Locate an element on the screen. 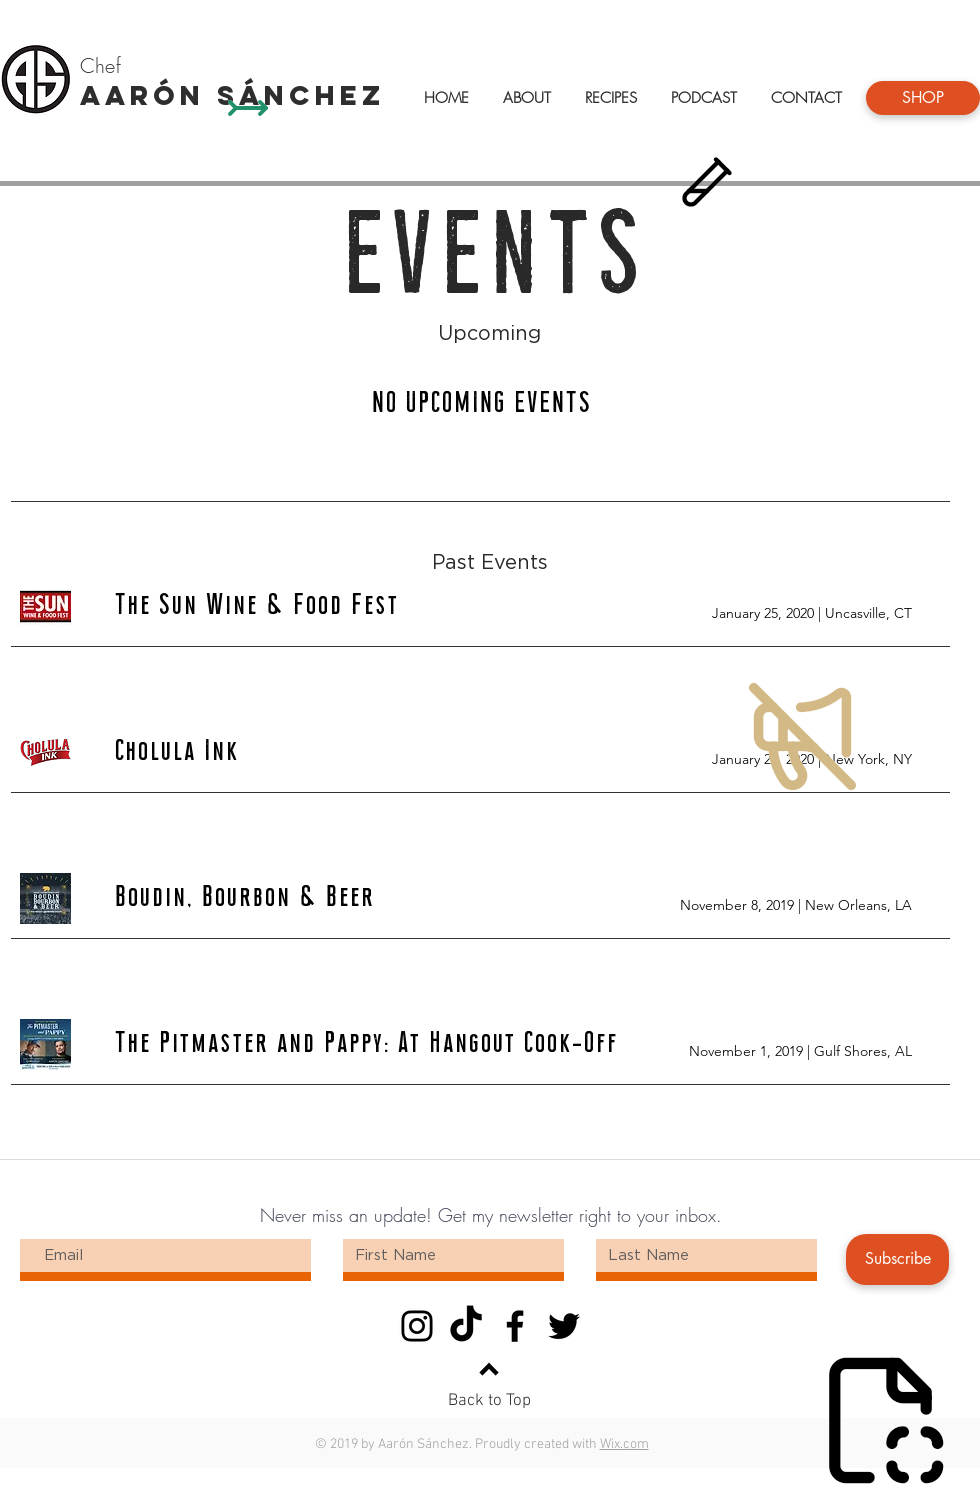 Image resolution: width=980 pixels, height=1510 pixels. scan a document is located at coordinates (880, 1420).